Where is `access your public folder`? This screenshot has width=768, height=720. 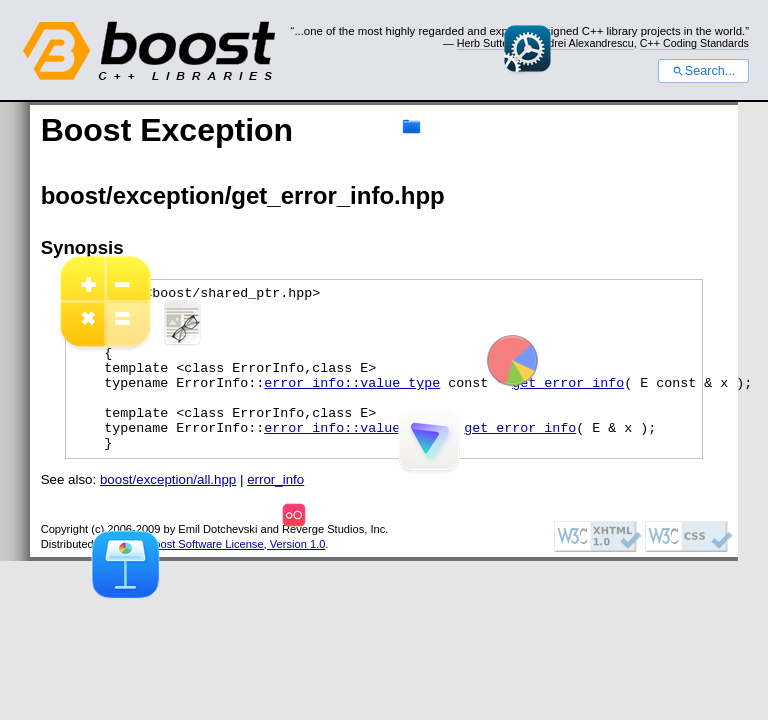
access your public folder is located at coordinates (411, 126).